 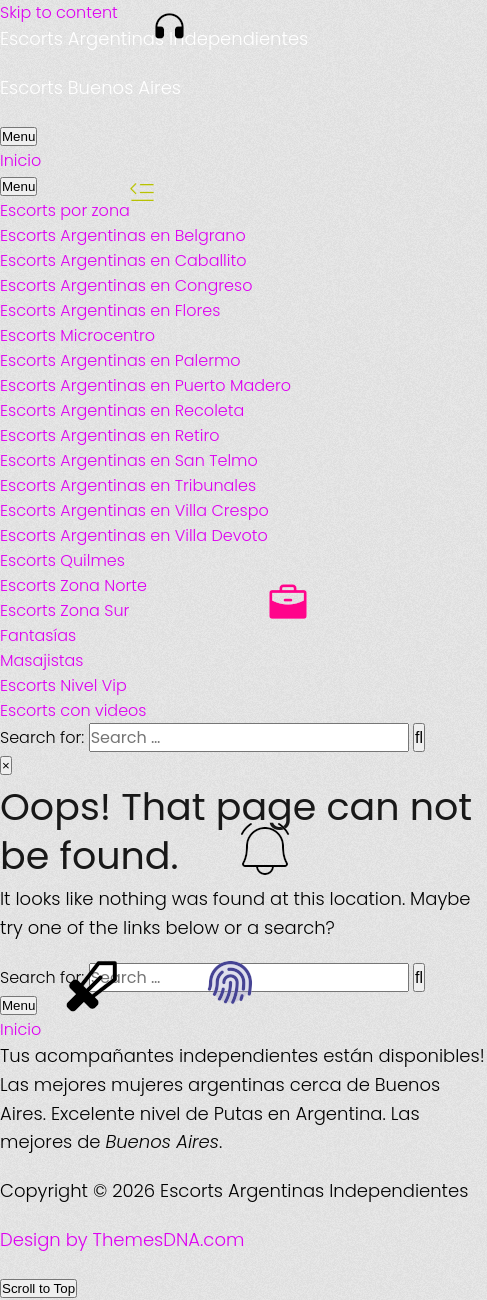 I want to click on authenticate with biometric fingerprint, so click(x=230, y=982).